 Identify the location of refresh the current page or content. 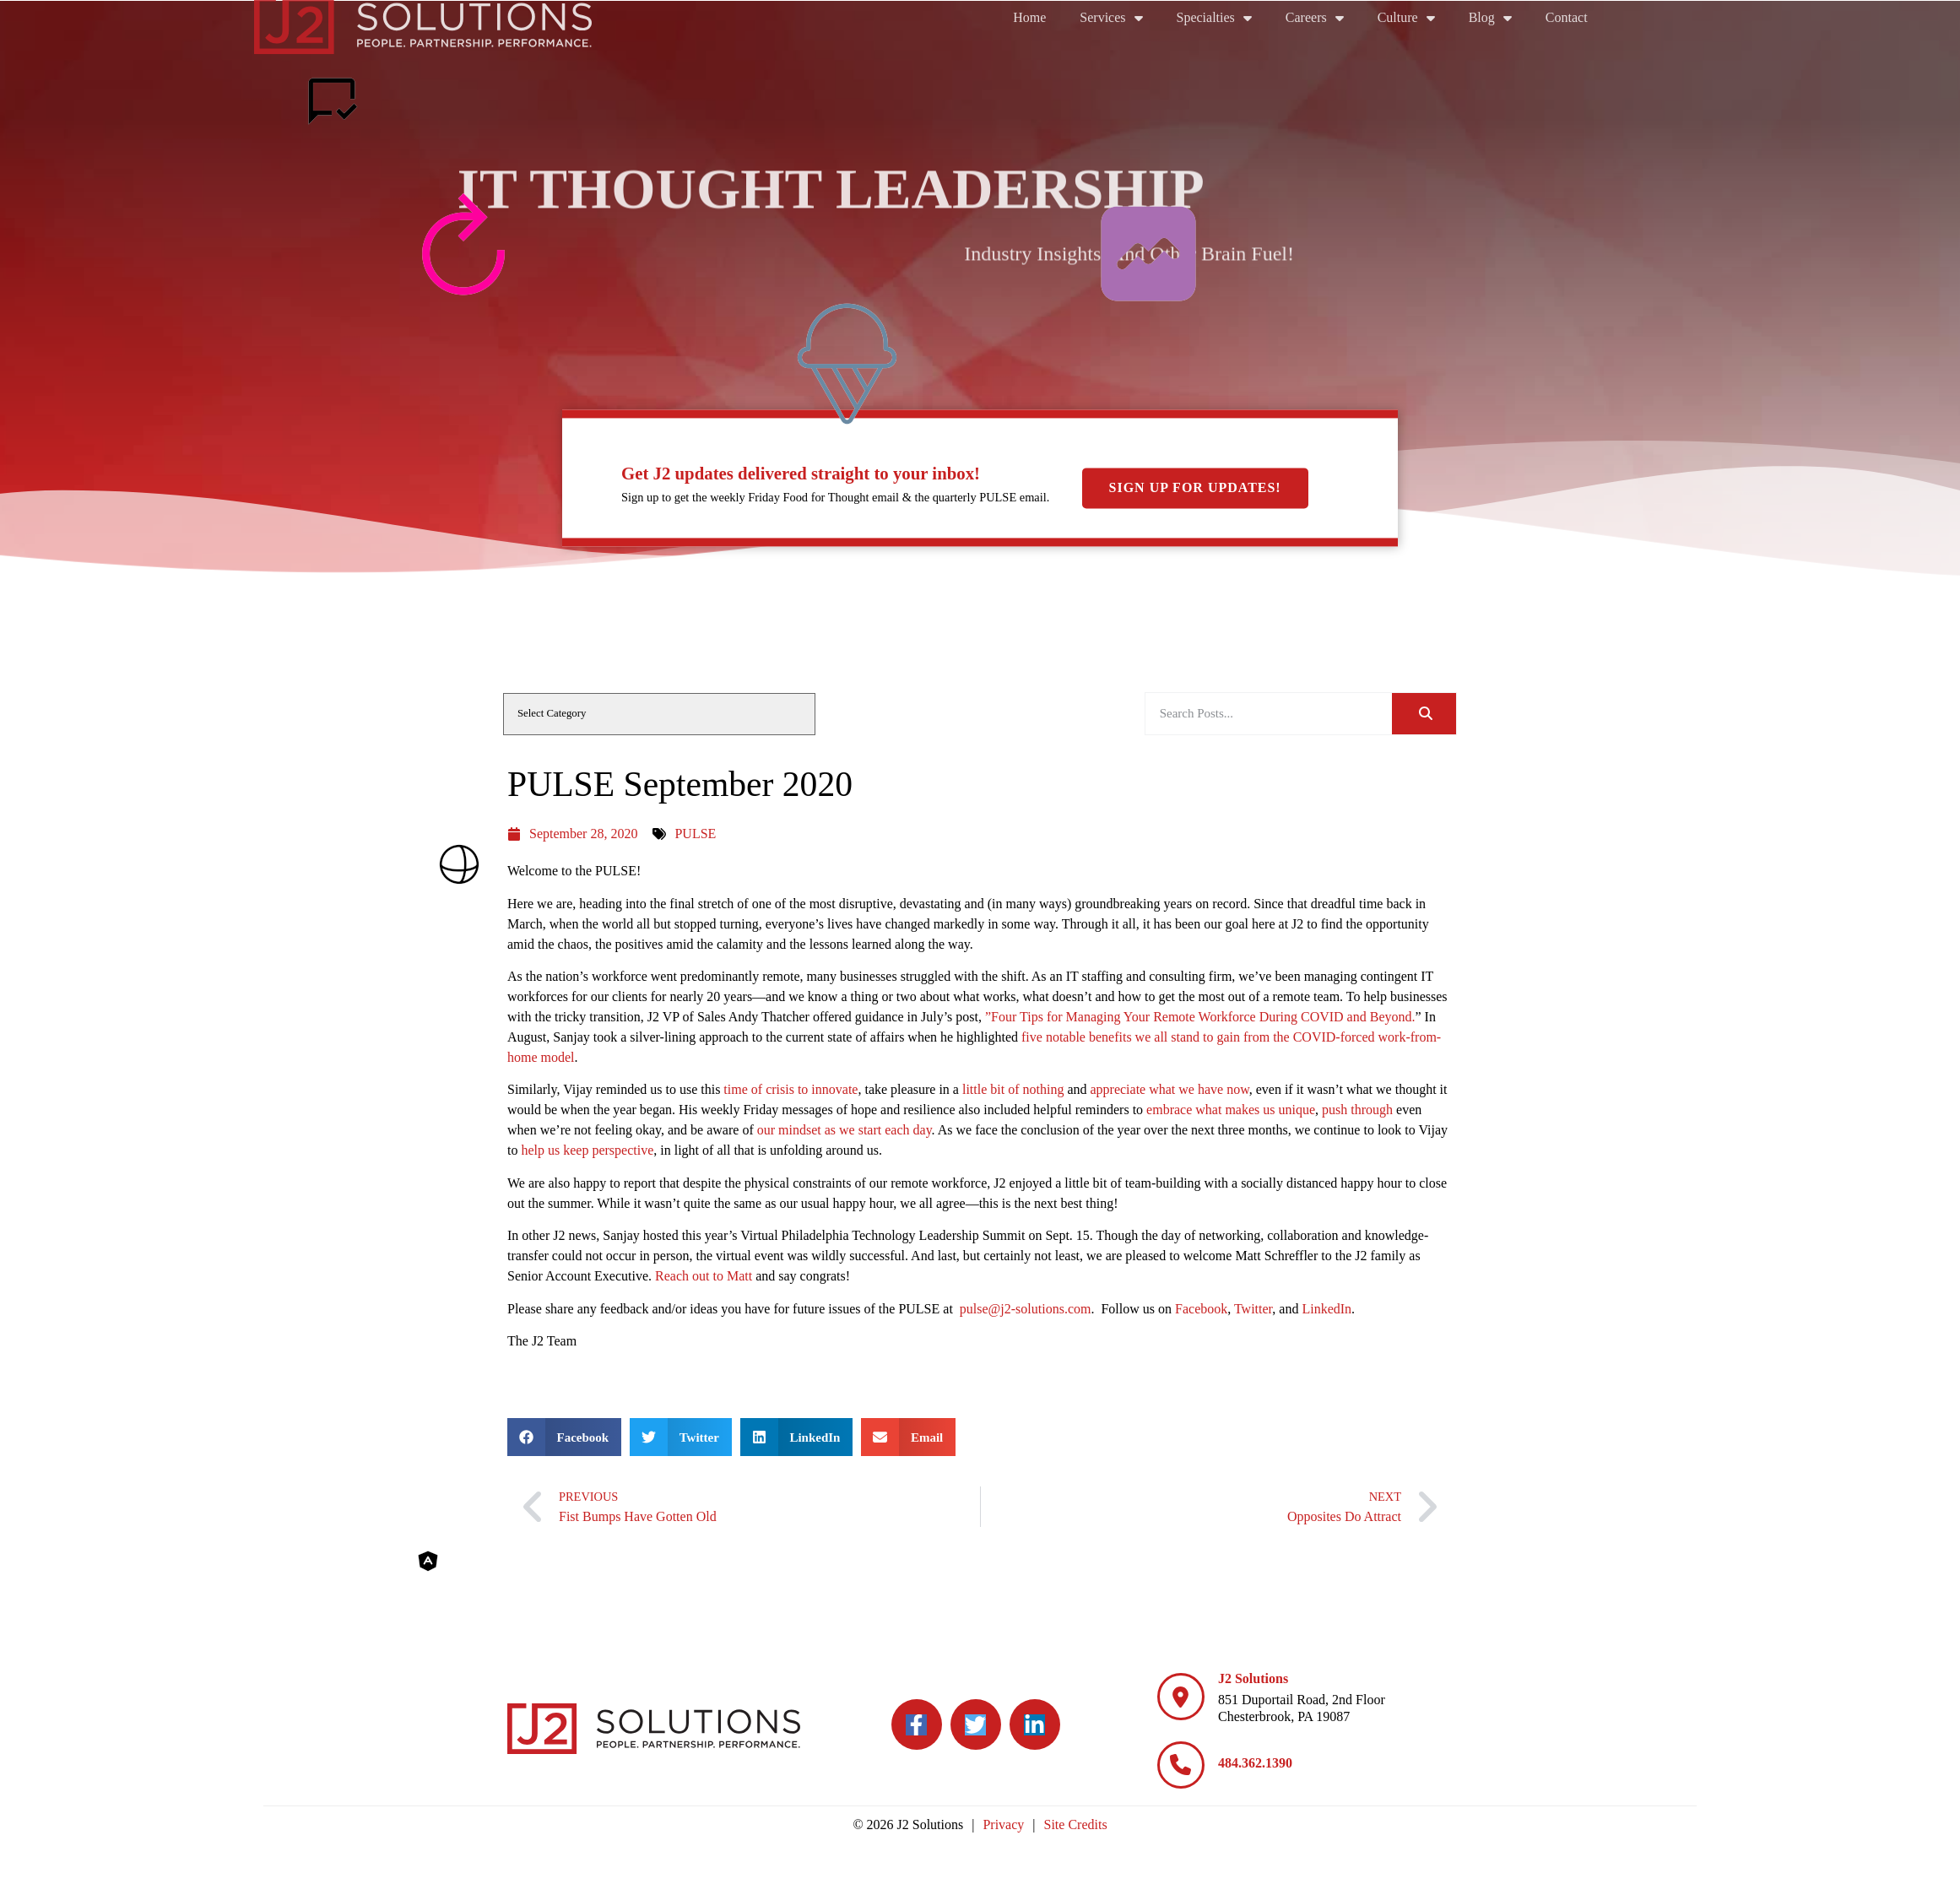
(463, 245).